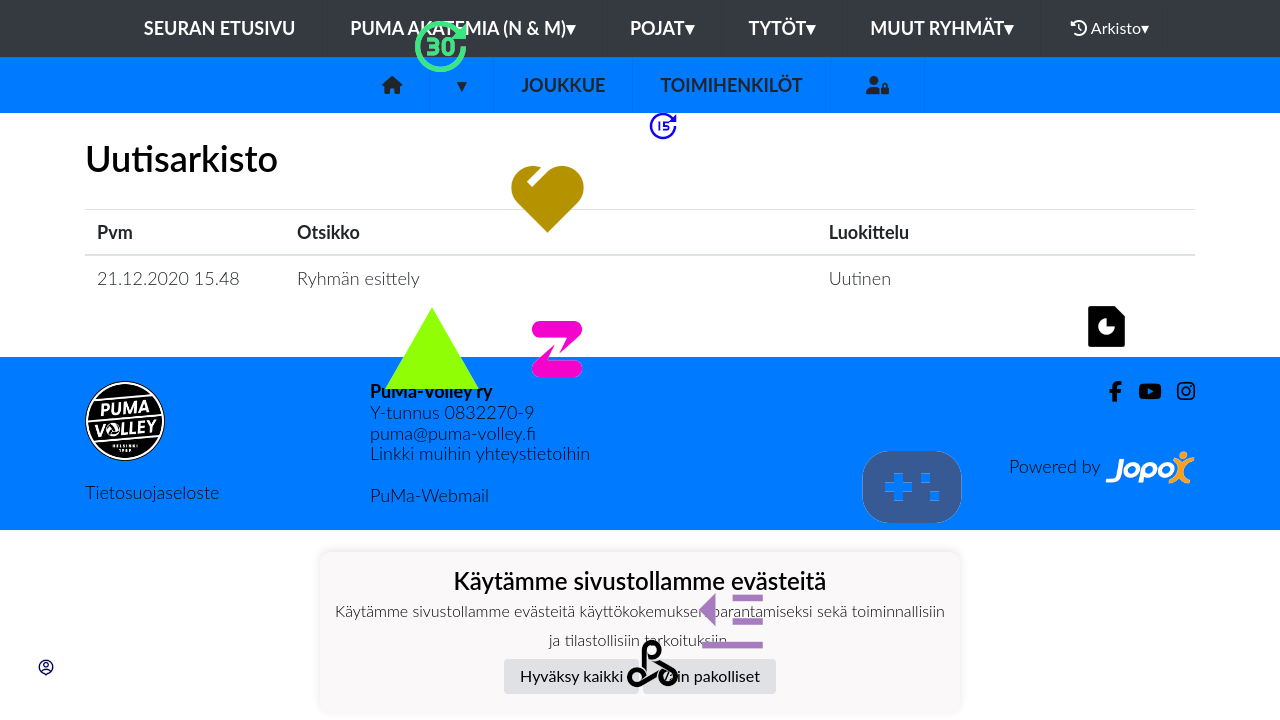 The height and width of the screenshot is (720, 1280). What do you see at coordinates (912, 487) in the screenshot?
I see `open gaming or games section` at bounding box center [912, 487].